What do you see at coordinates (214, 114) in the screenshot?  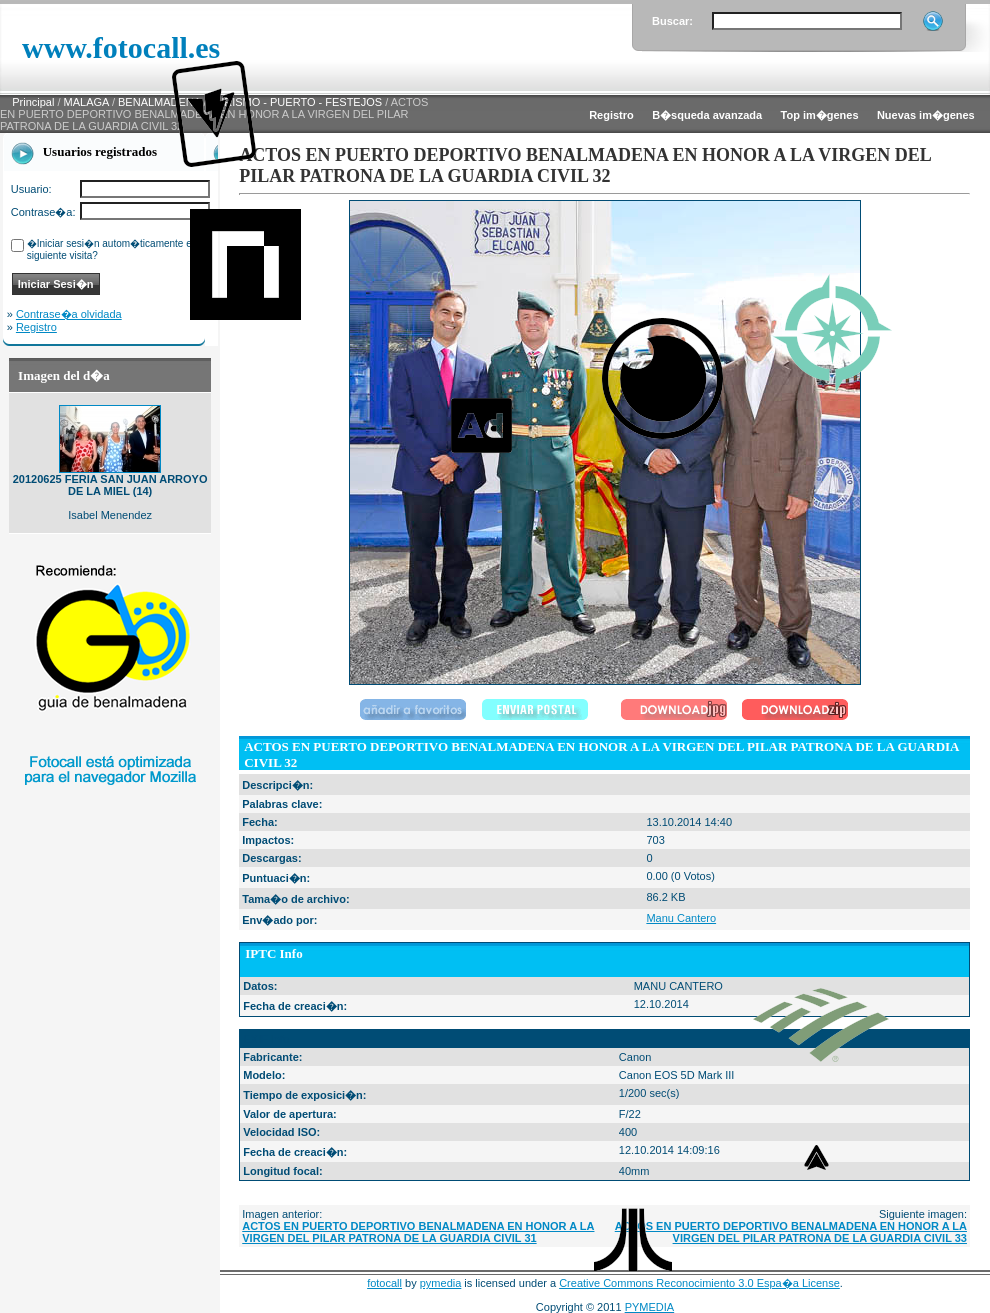 I see `open VitePress documentation site` at bounding box center [214, 114].